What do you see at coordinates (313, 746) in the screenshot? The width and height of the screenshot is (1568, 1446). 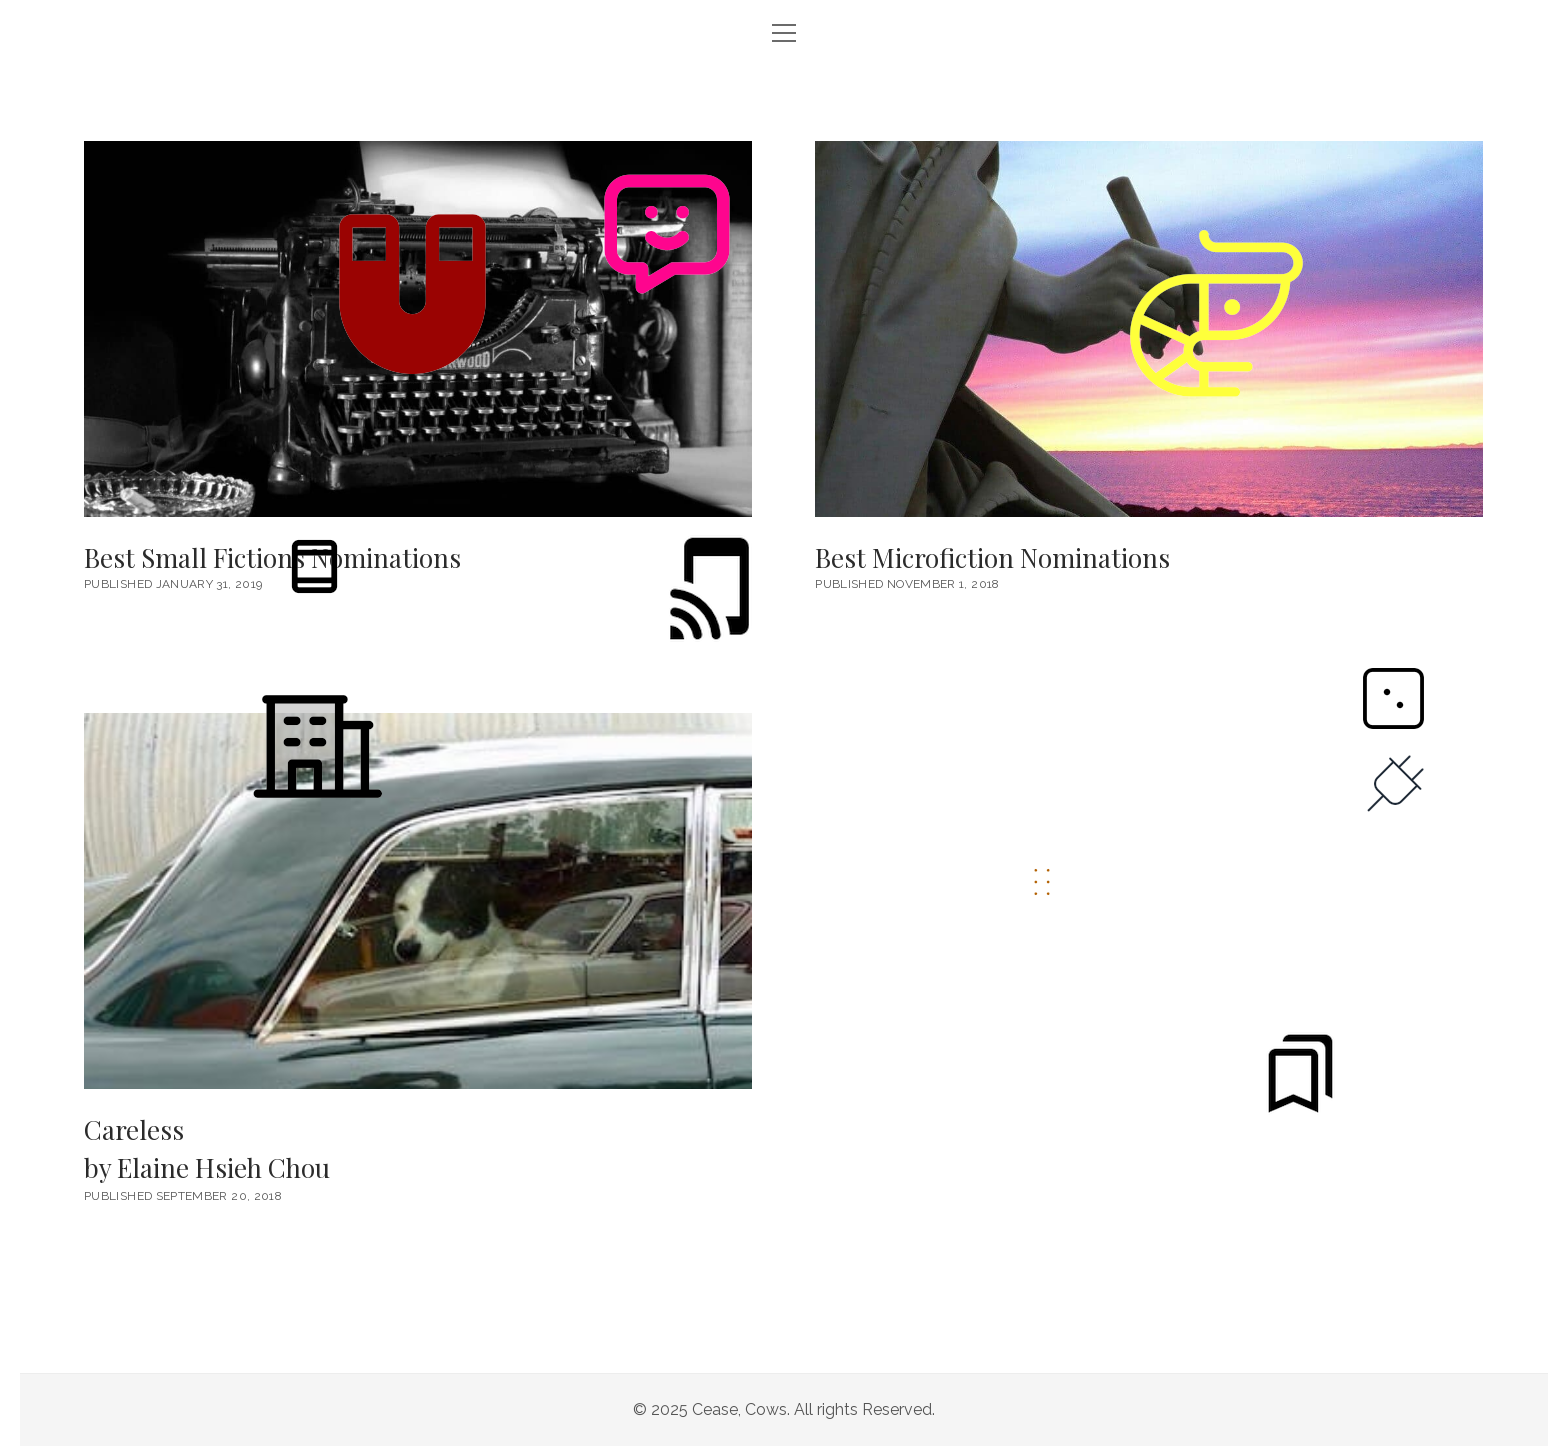 I see `view office or workplace location` at bounding box center [313, 746].